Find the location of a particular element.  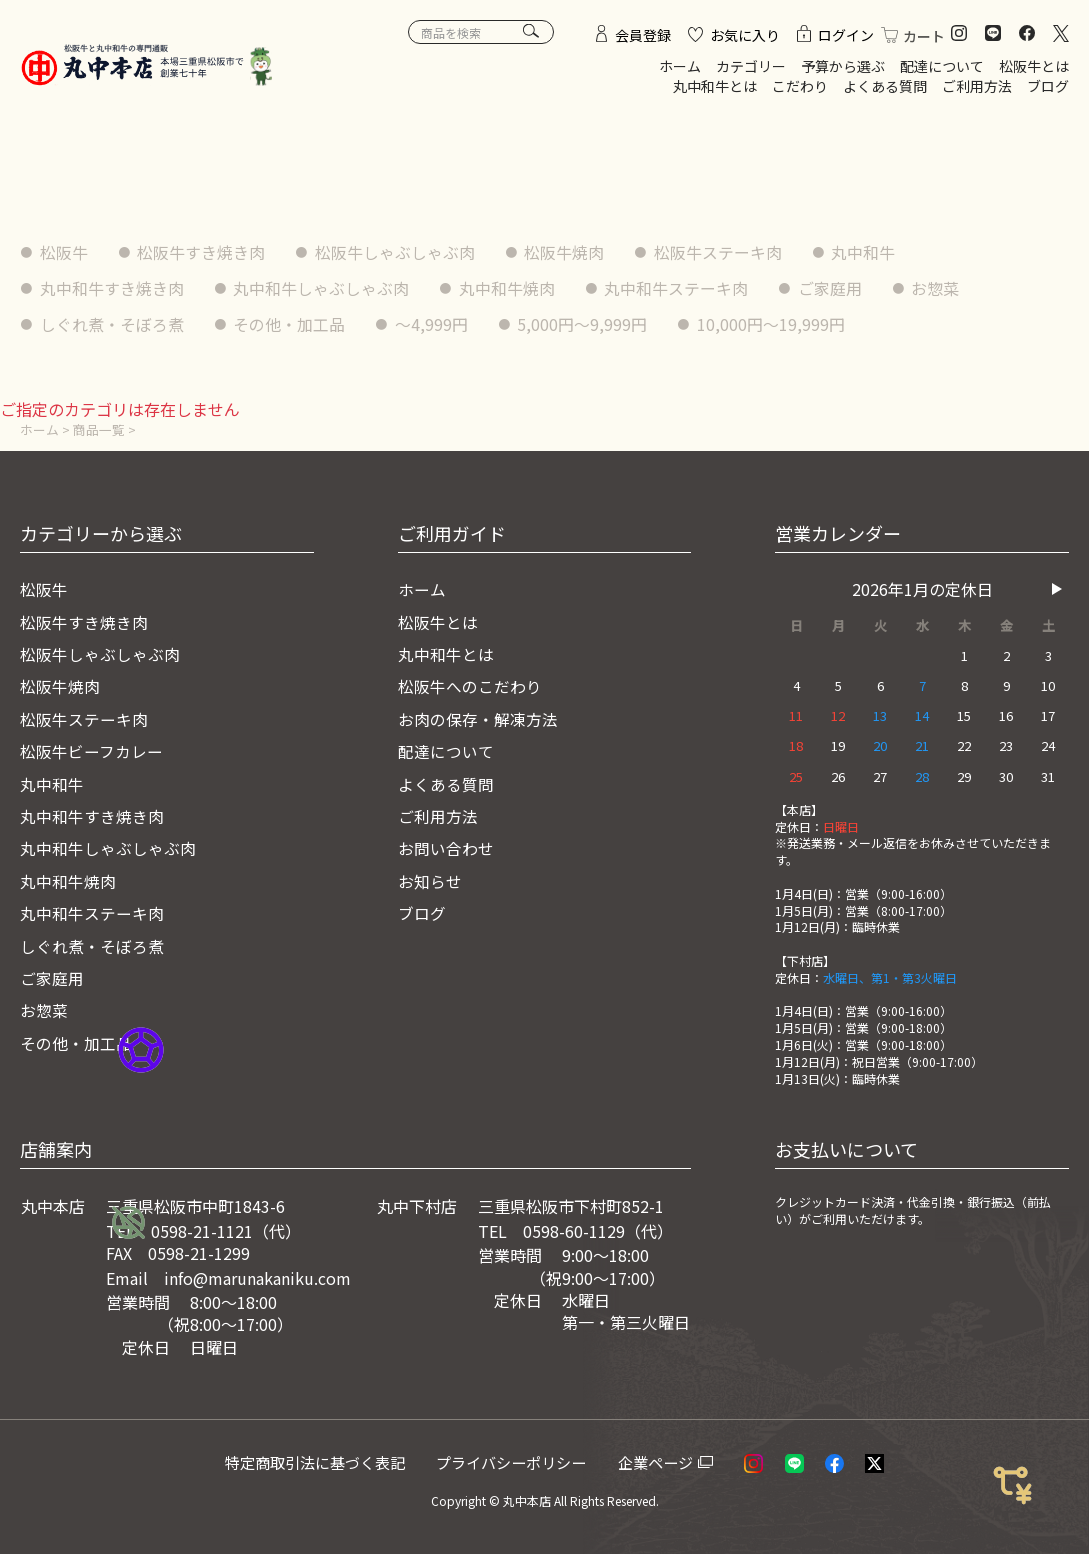

camera aperture disabled is located at coordinates (128, 1222).